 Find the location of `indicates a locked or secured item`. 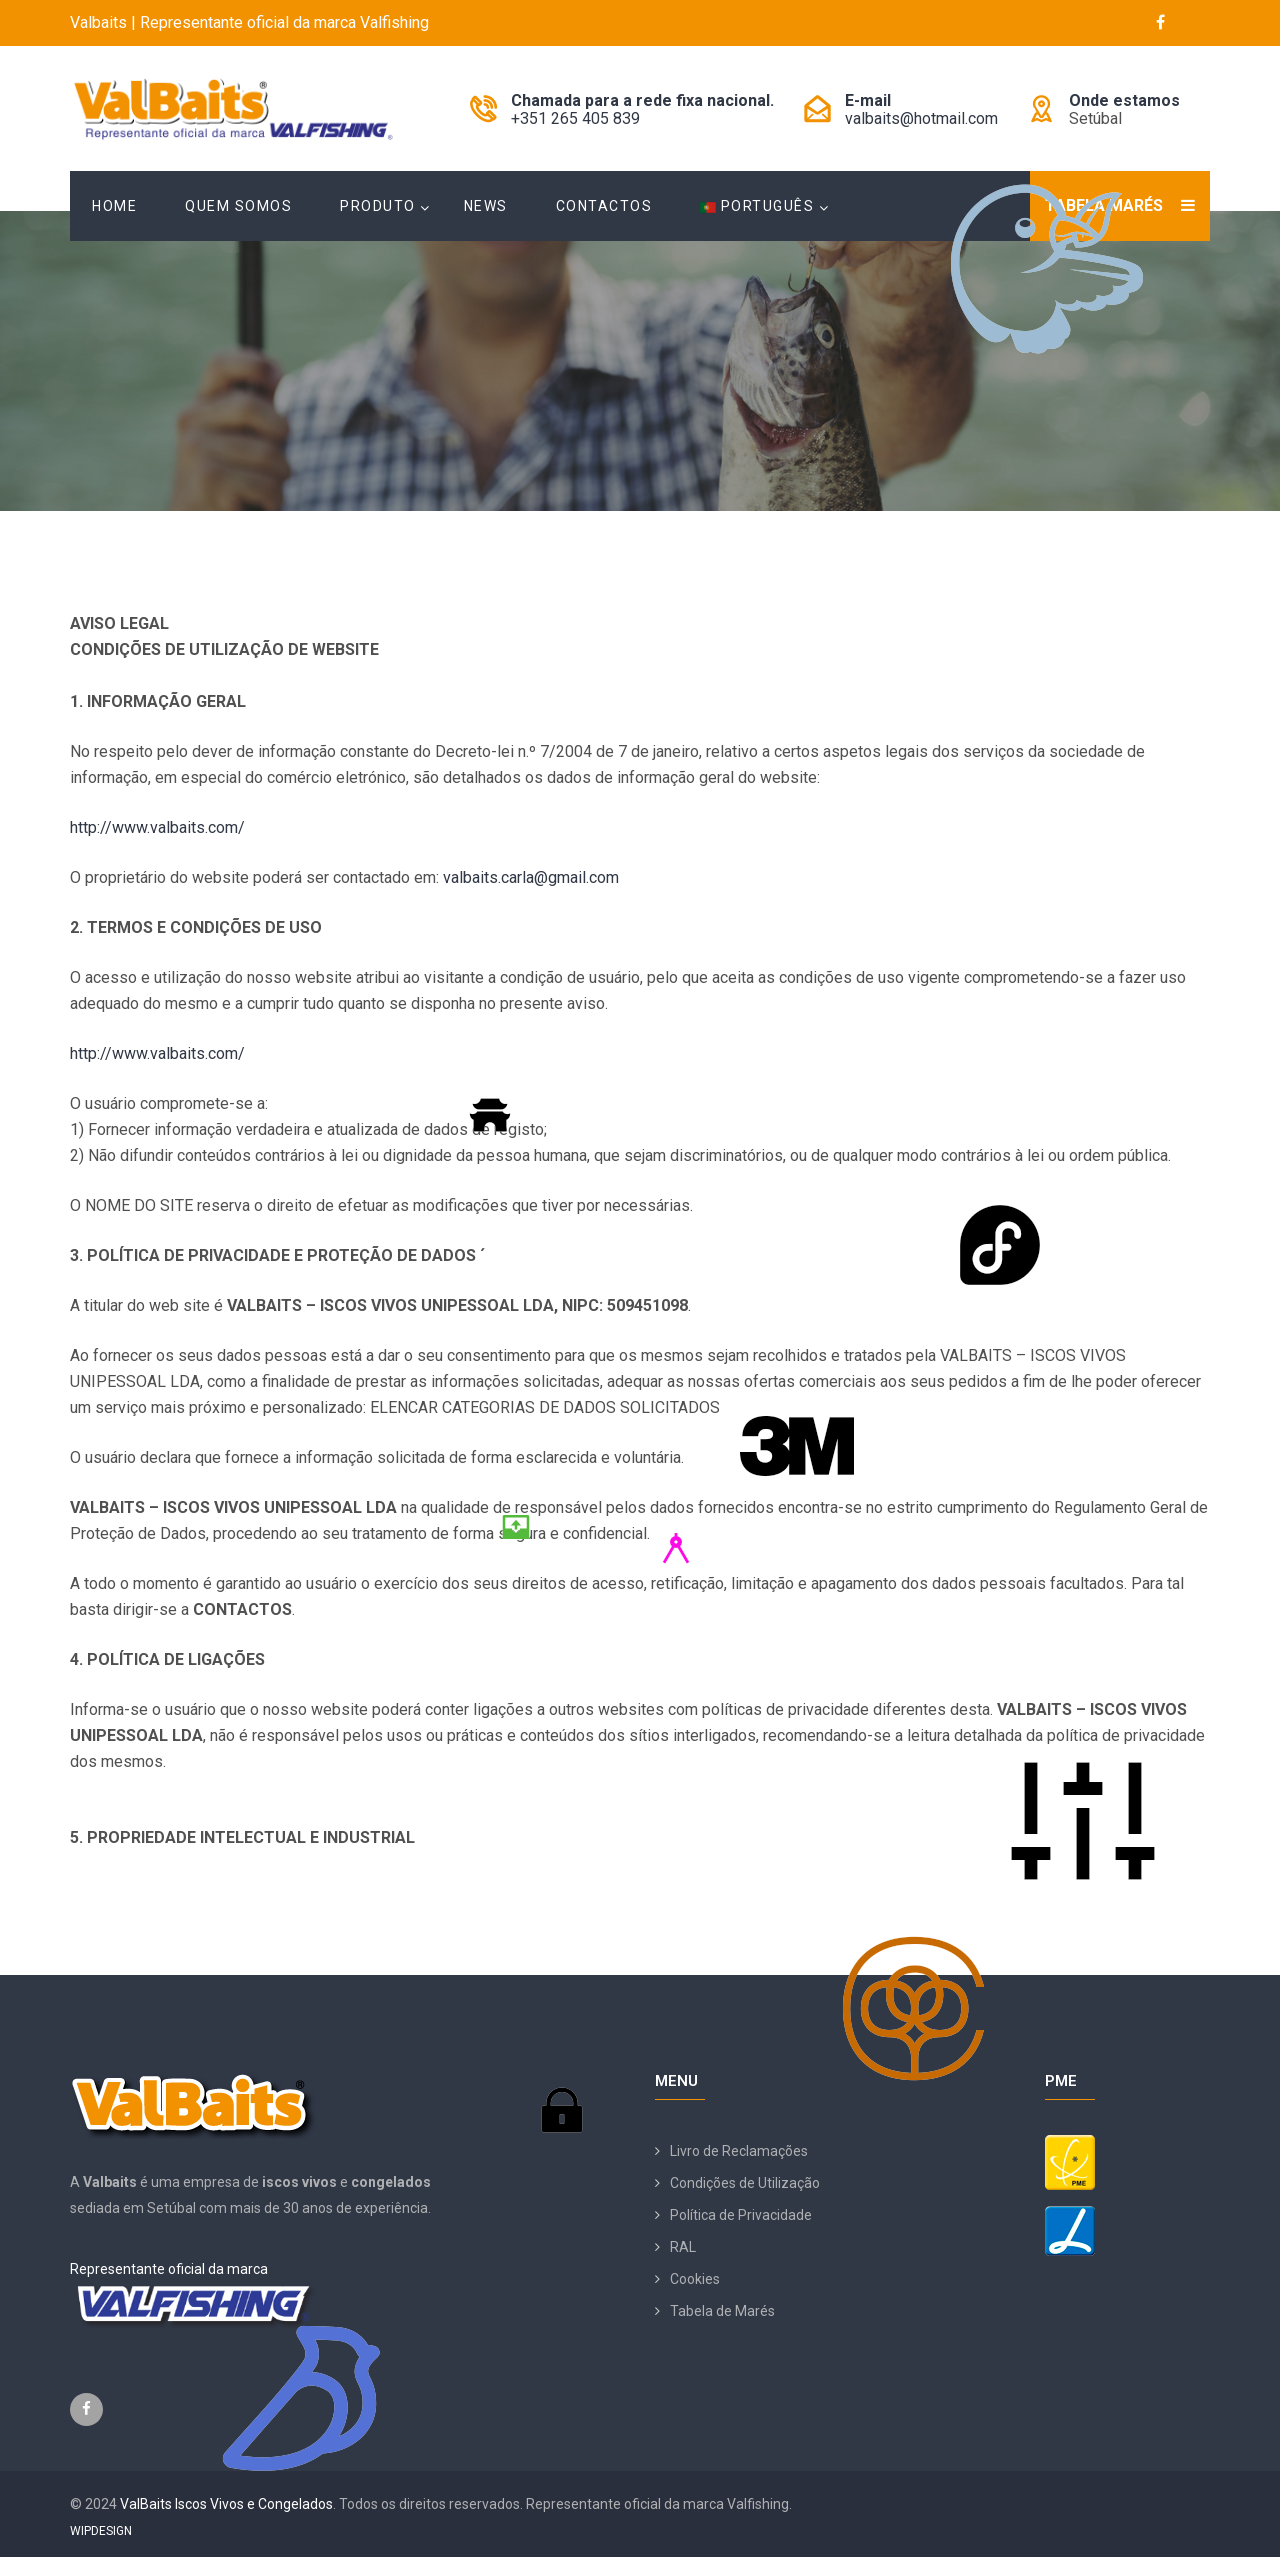

indicates a locked or secured item is located at coordinates (562, 2110).